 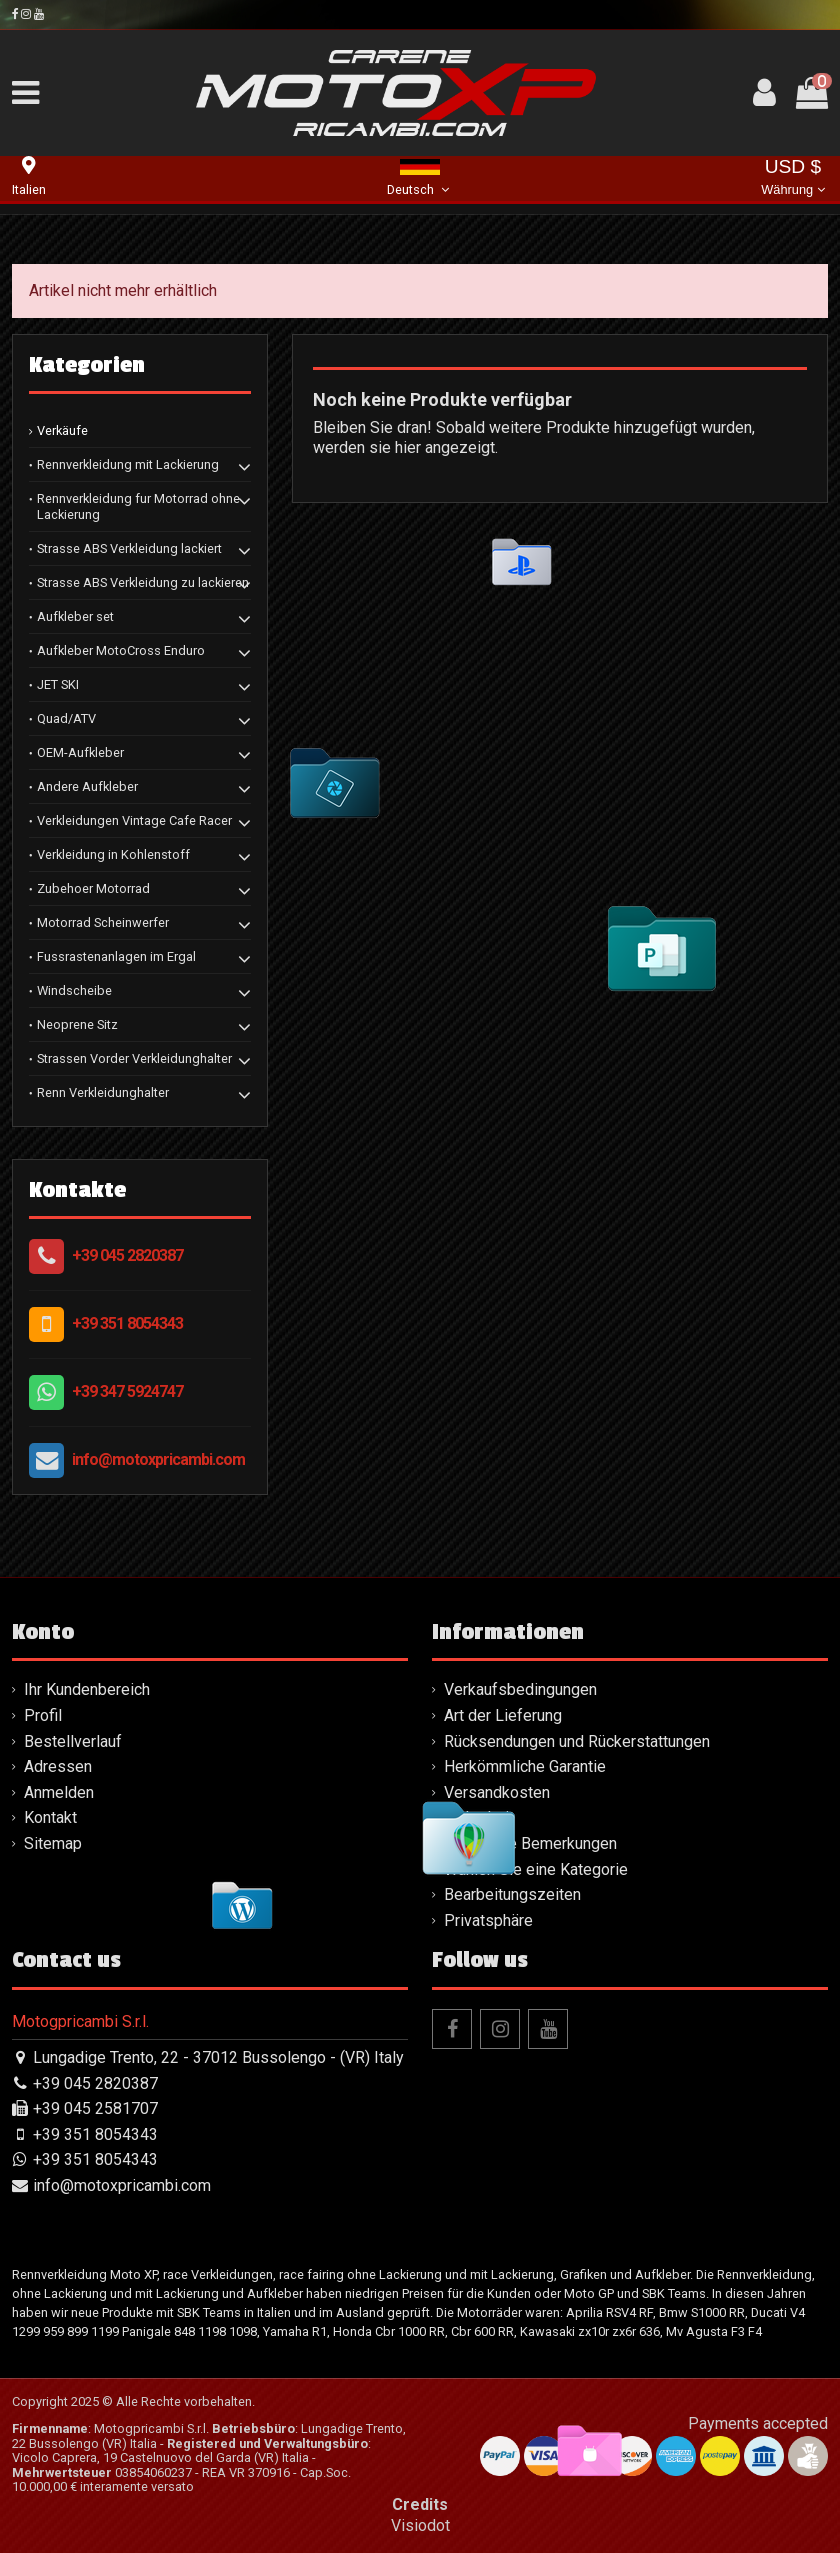 What do you see at coordinates (521, 563) in the screenshot?
I see `open folder containing PlayStation games or content` at bounding box center [521, 563].